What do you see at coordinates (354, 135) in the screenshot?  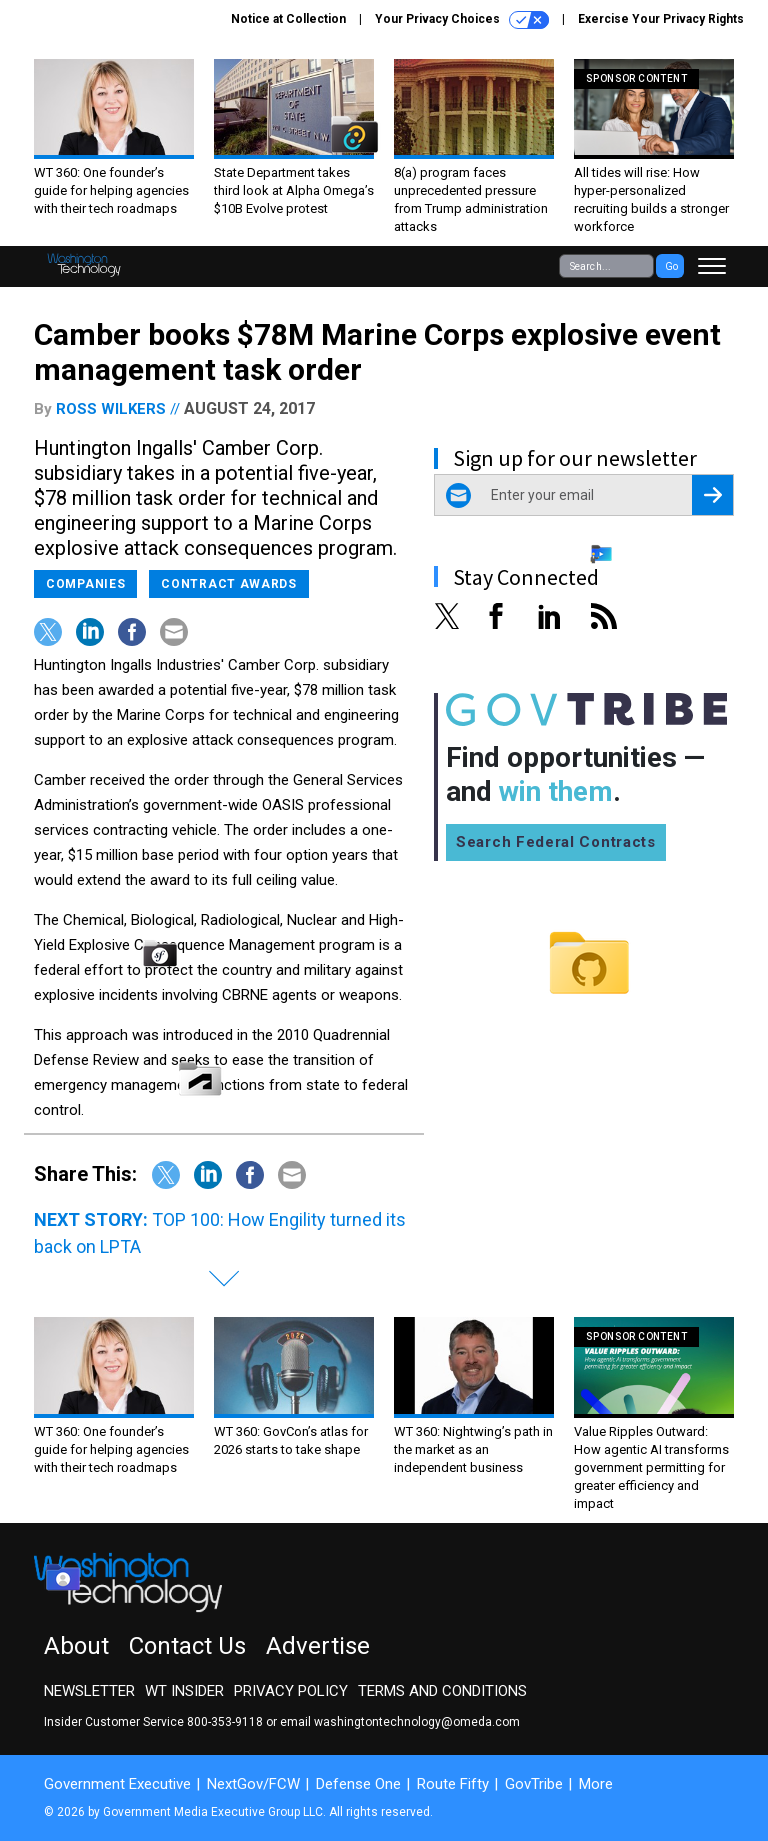 I see `open tauri project folder` at bounding box center [354, 135].